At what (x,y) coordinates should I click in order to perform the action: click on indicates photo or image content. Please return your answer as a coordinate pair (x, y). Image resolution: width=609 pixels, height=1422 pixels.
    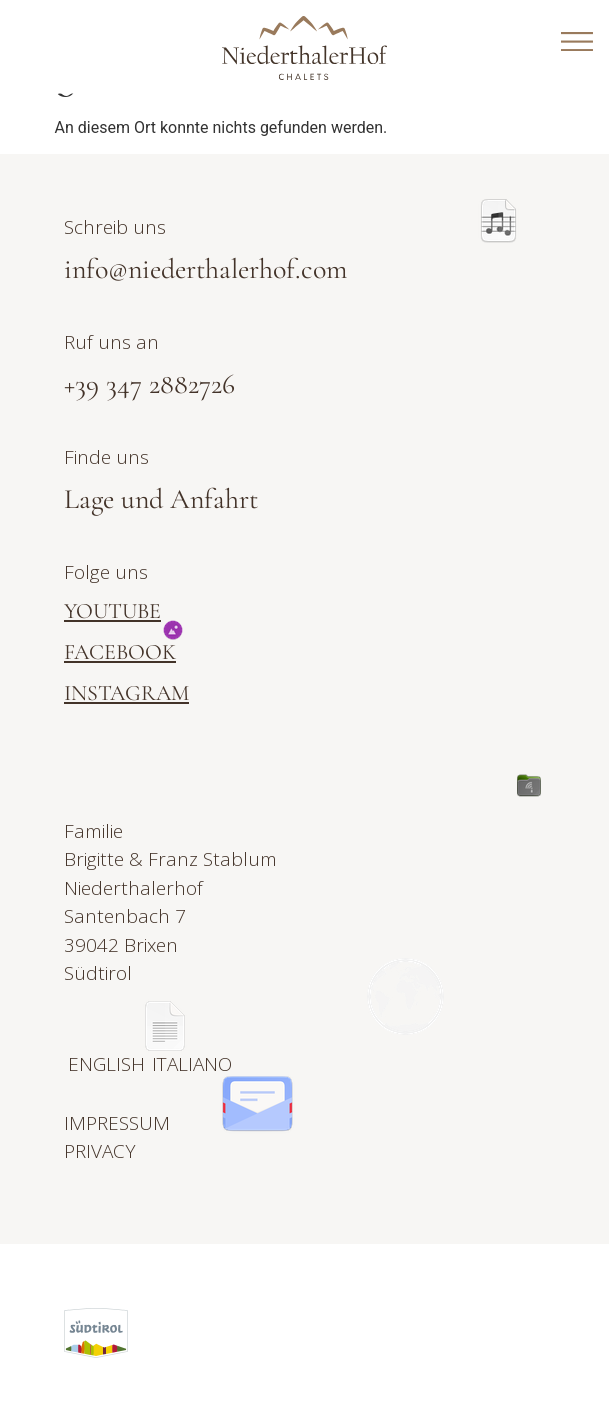
    Looking at the image, I should click on (173, 630).